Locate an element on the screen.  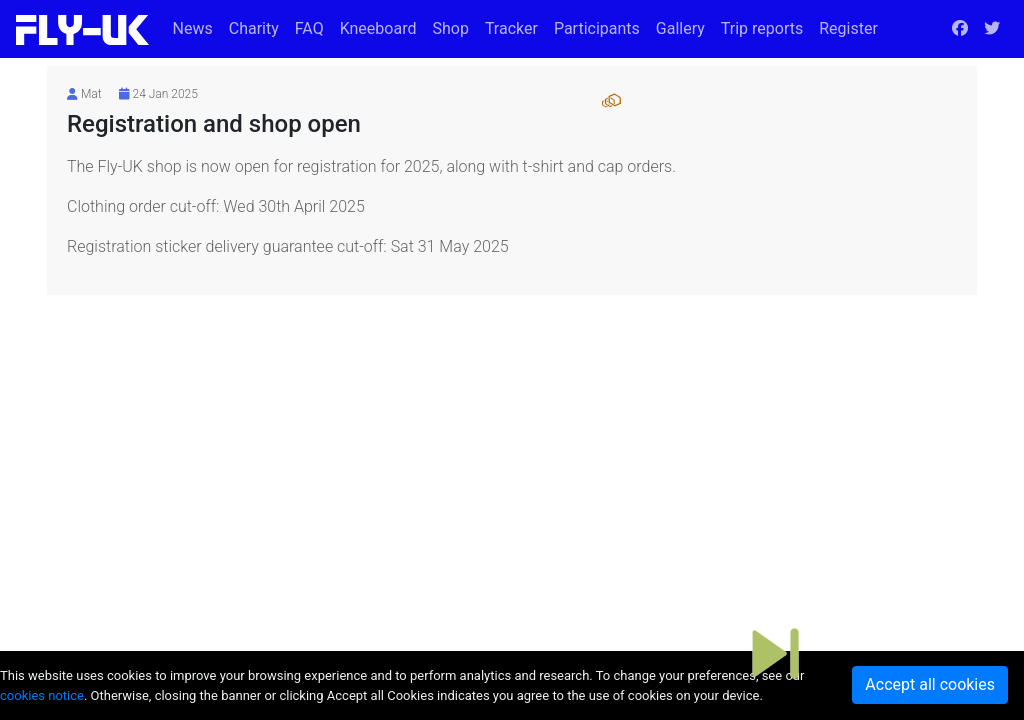
envoy proxy logo is located at coordinates (611, 100).